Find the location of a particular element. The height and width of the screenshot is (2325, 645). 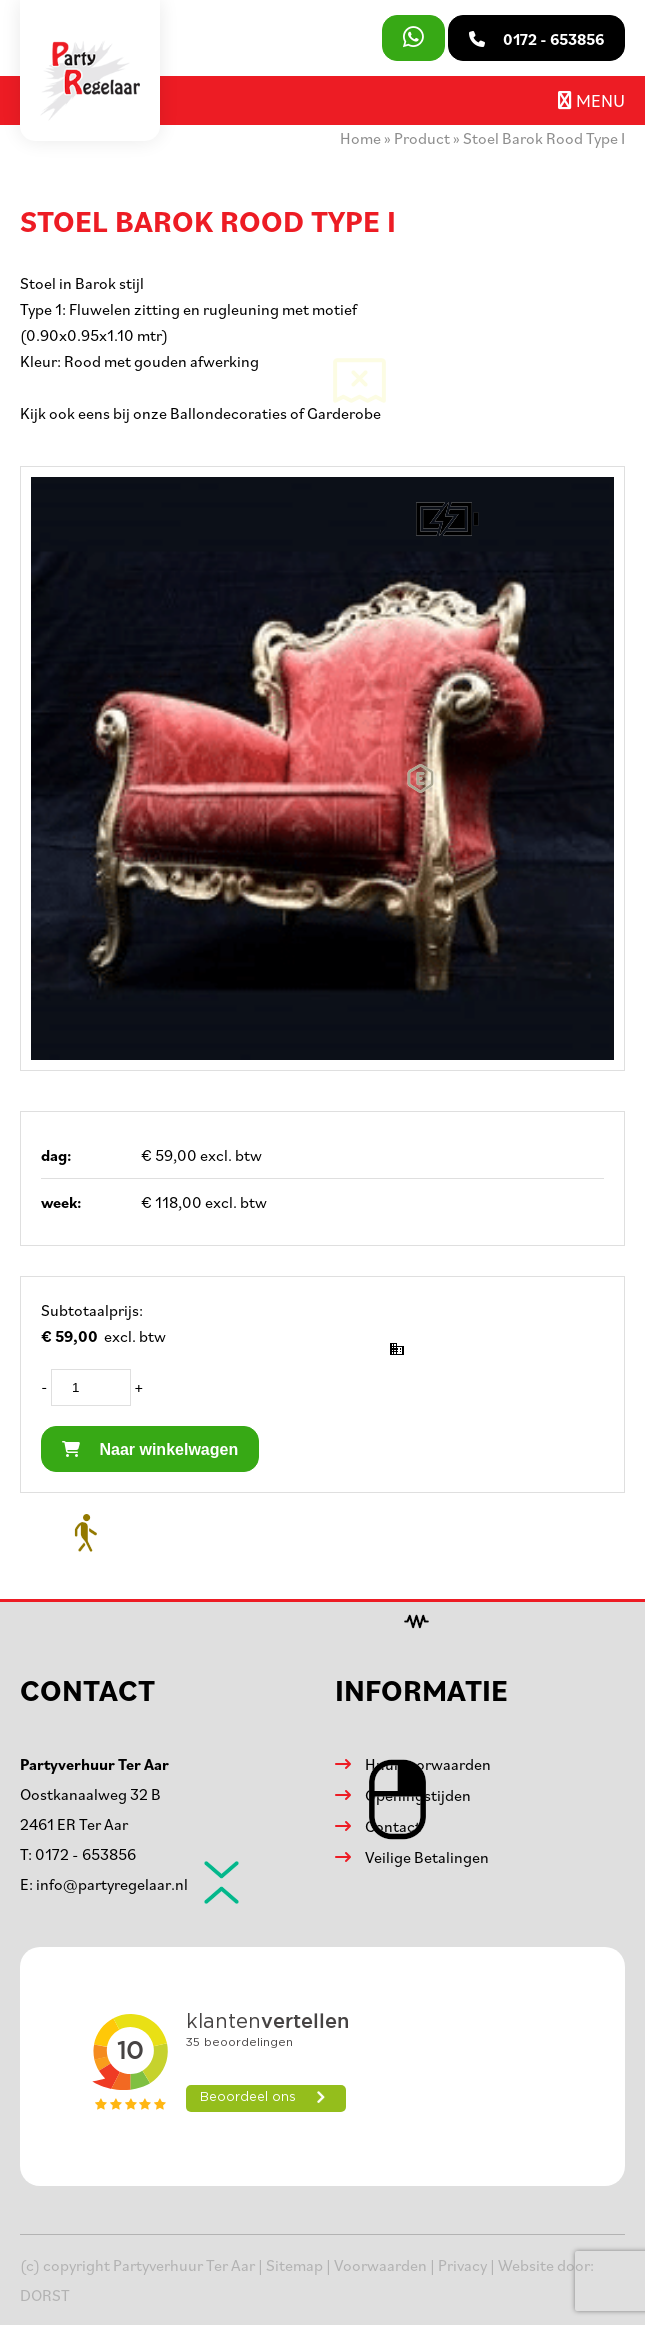

cancel or void a receipt is located at coordinates (359, 380).